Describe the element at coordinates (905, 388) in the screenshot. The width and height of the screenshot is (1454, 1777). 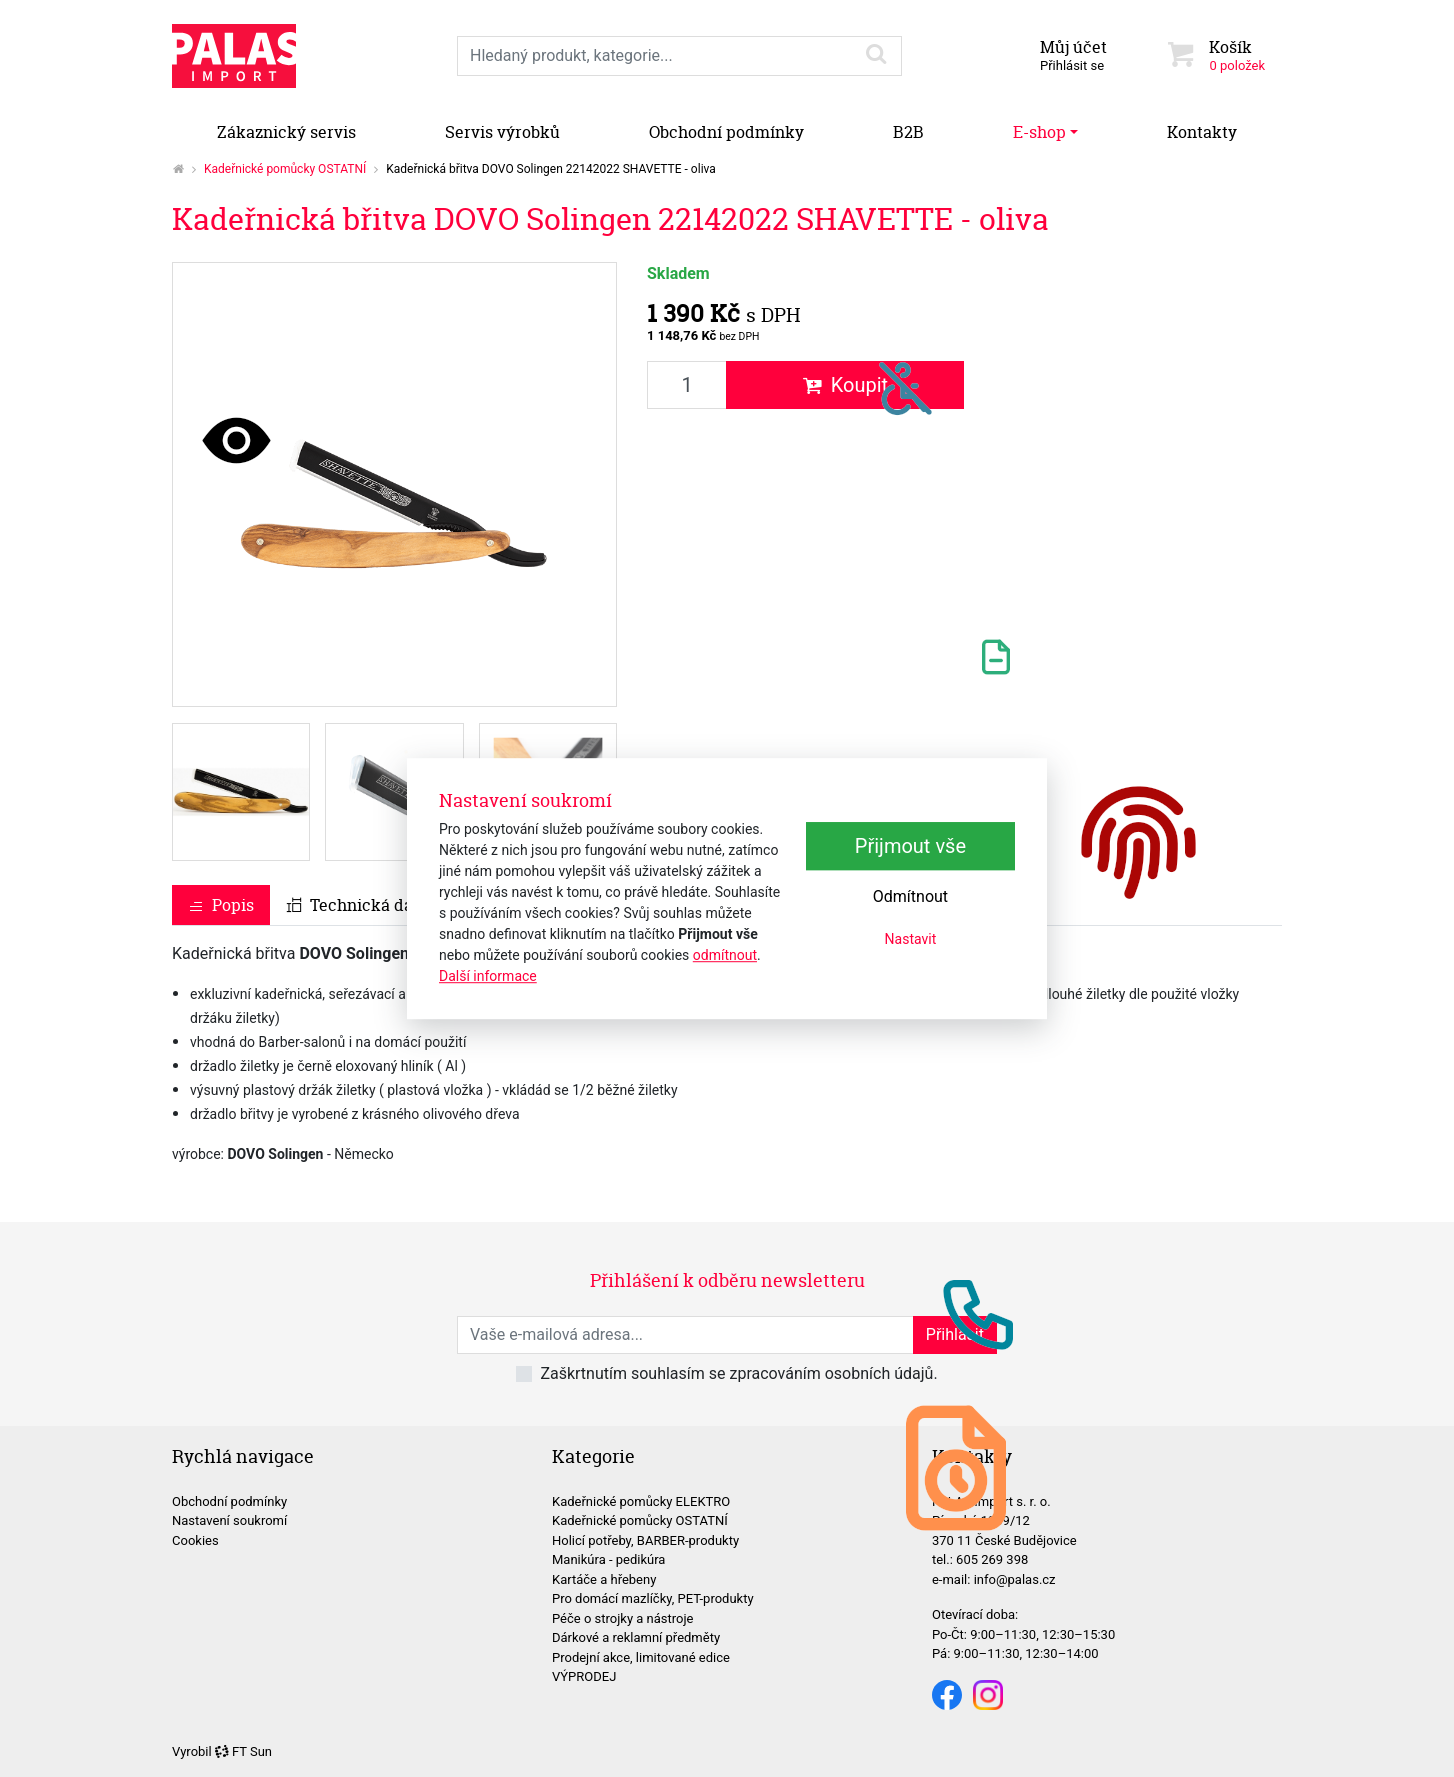
I see `accessibility features are turned off` at that location.